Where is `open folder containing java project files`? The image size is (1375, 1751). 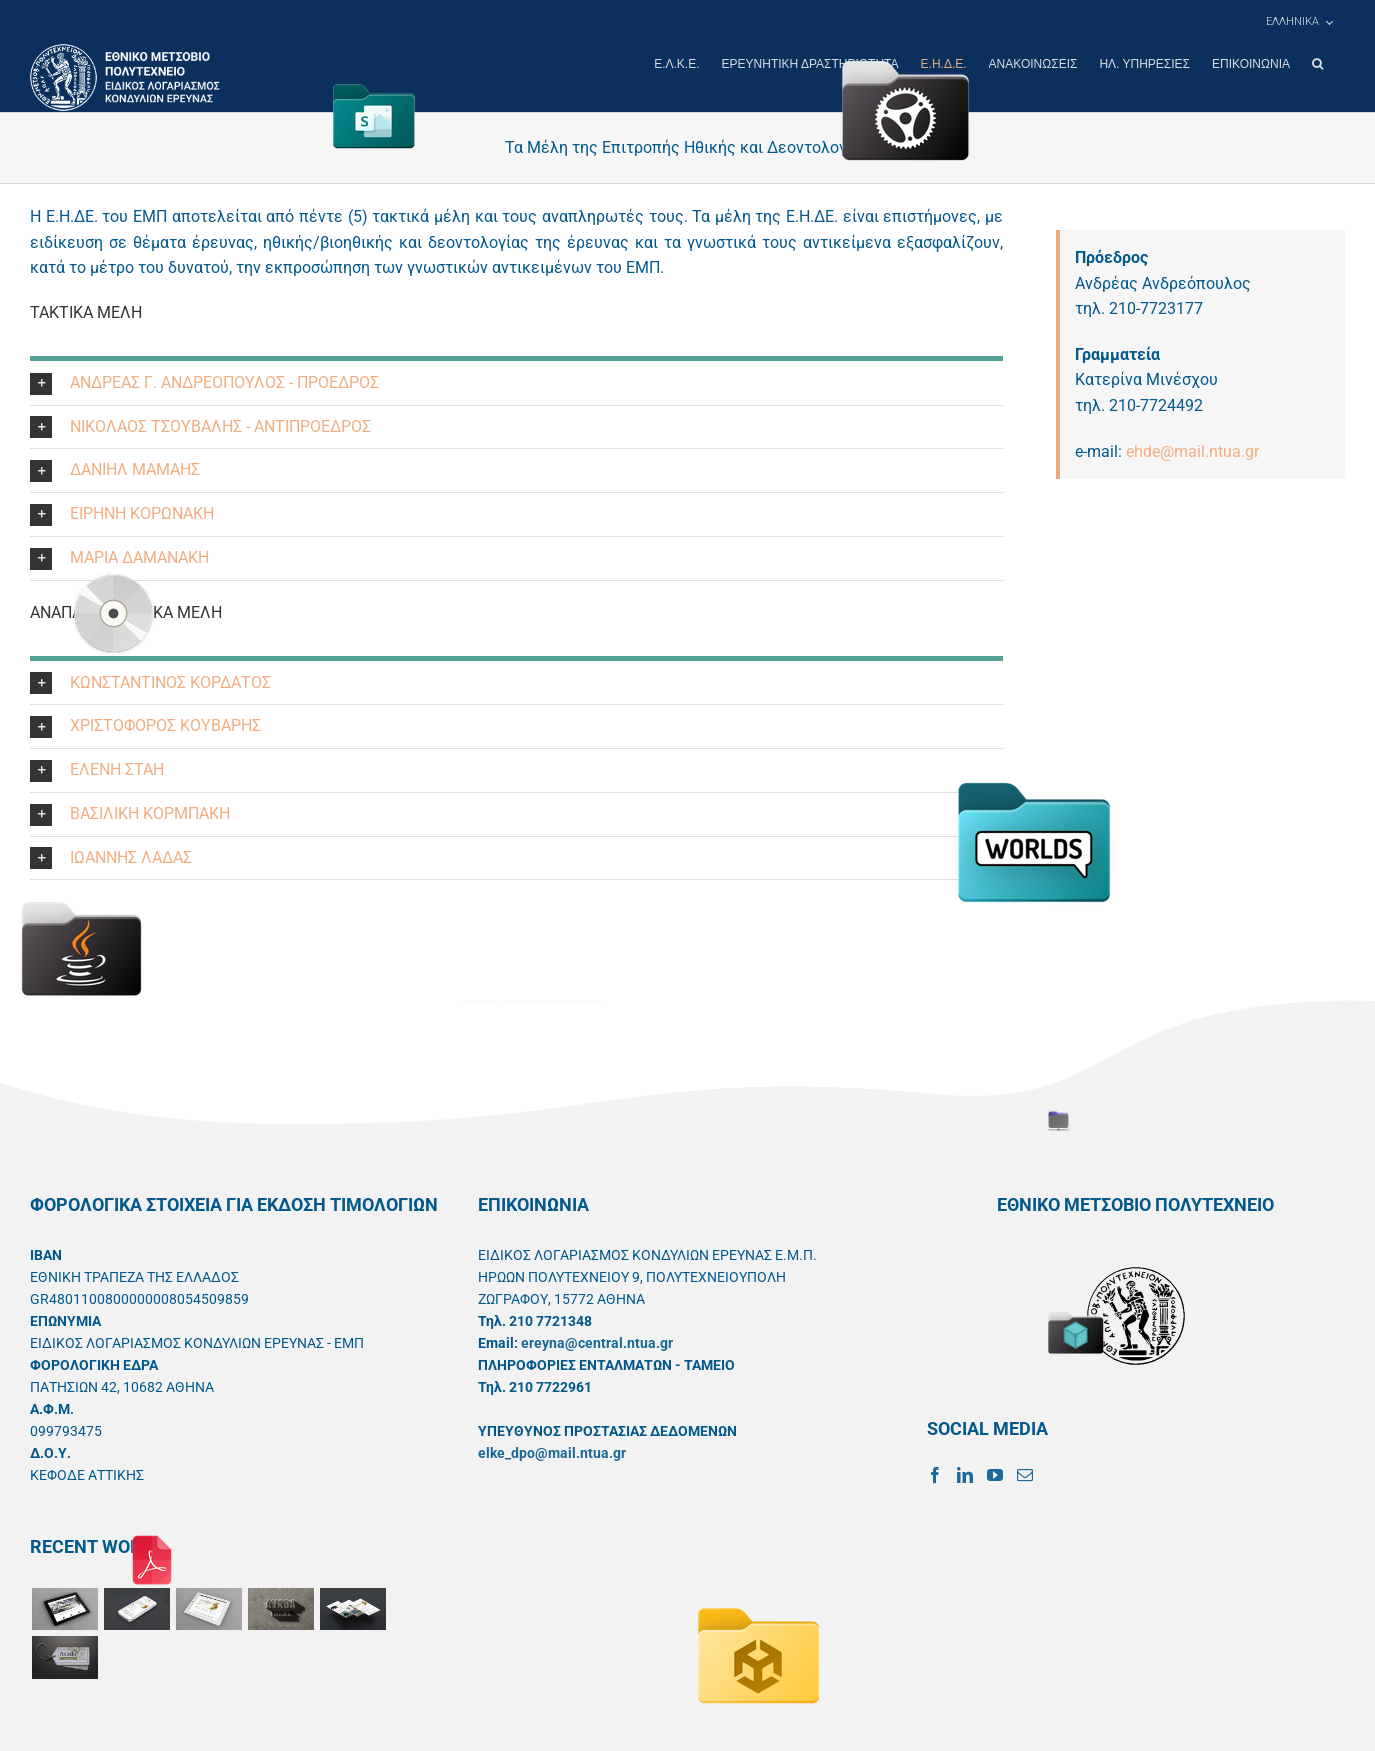 open folder containing java project files is located at coordinates (81, 952).